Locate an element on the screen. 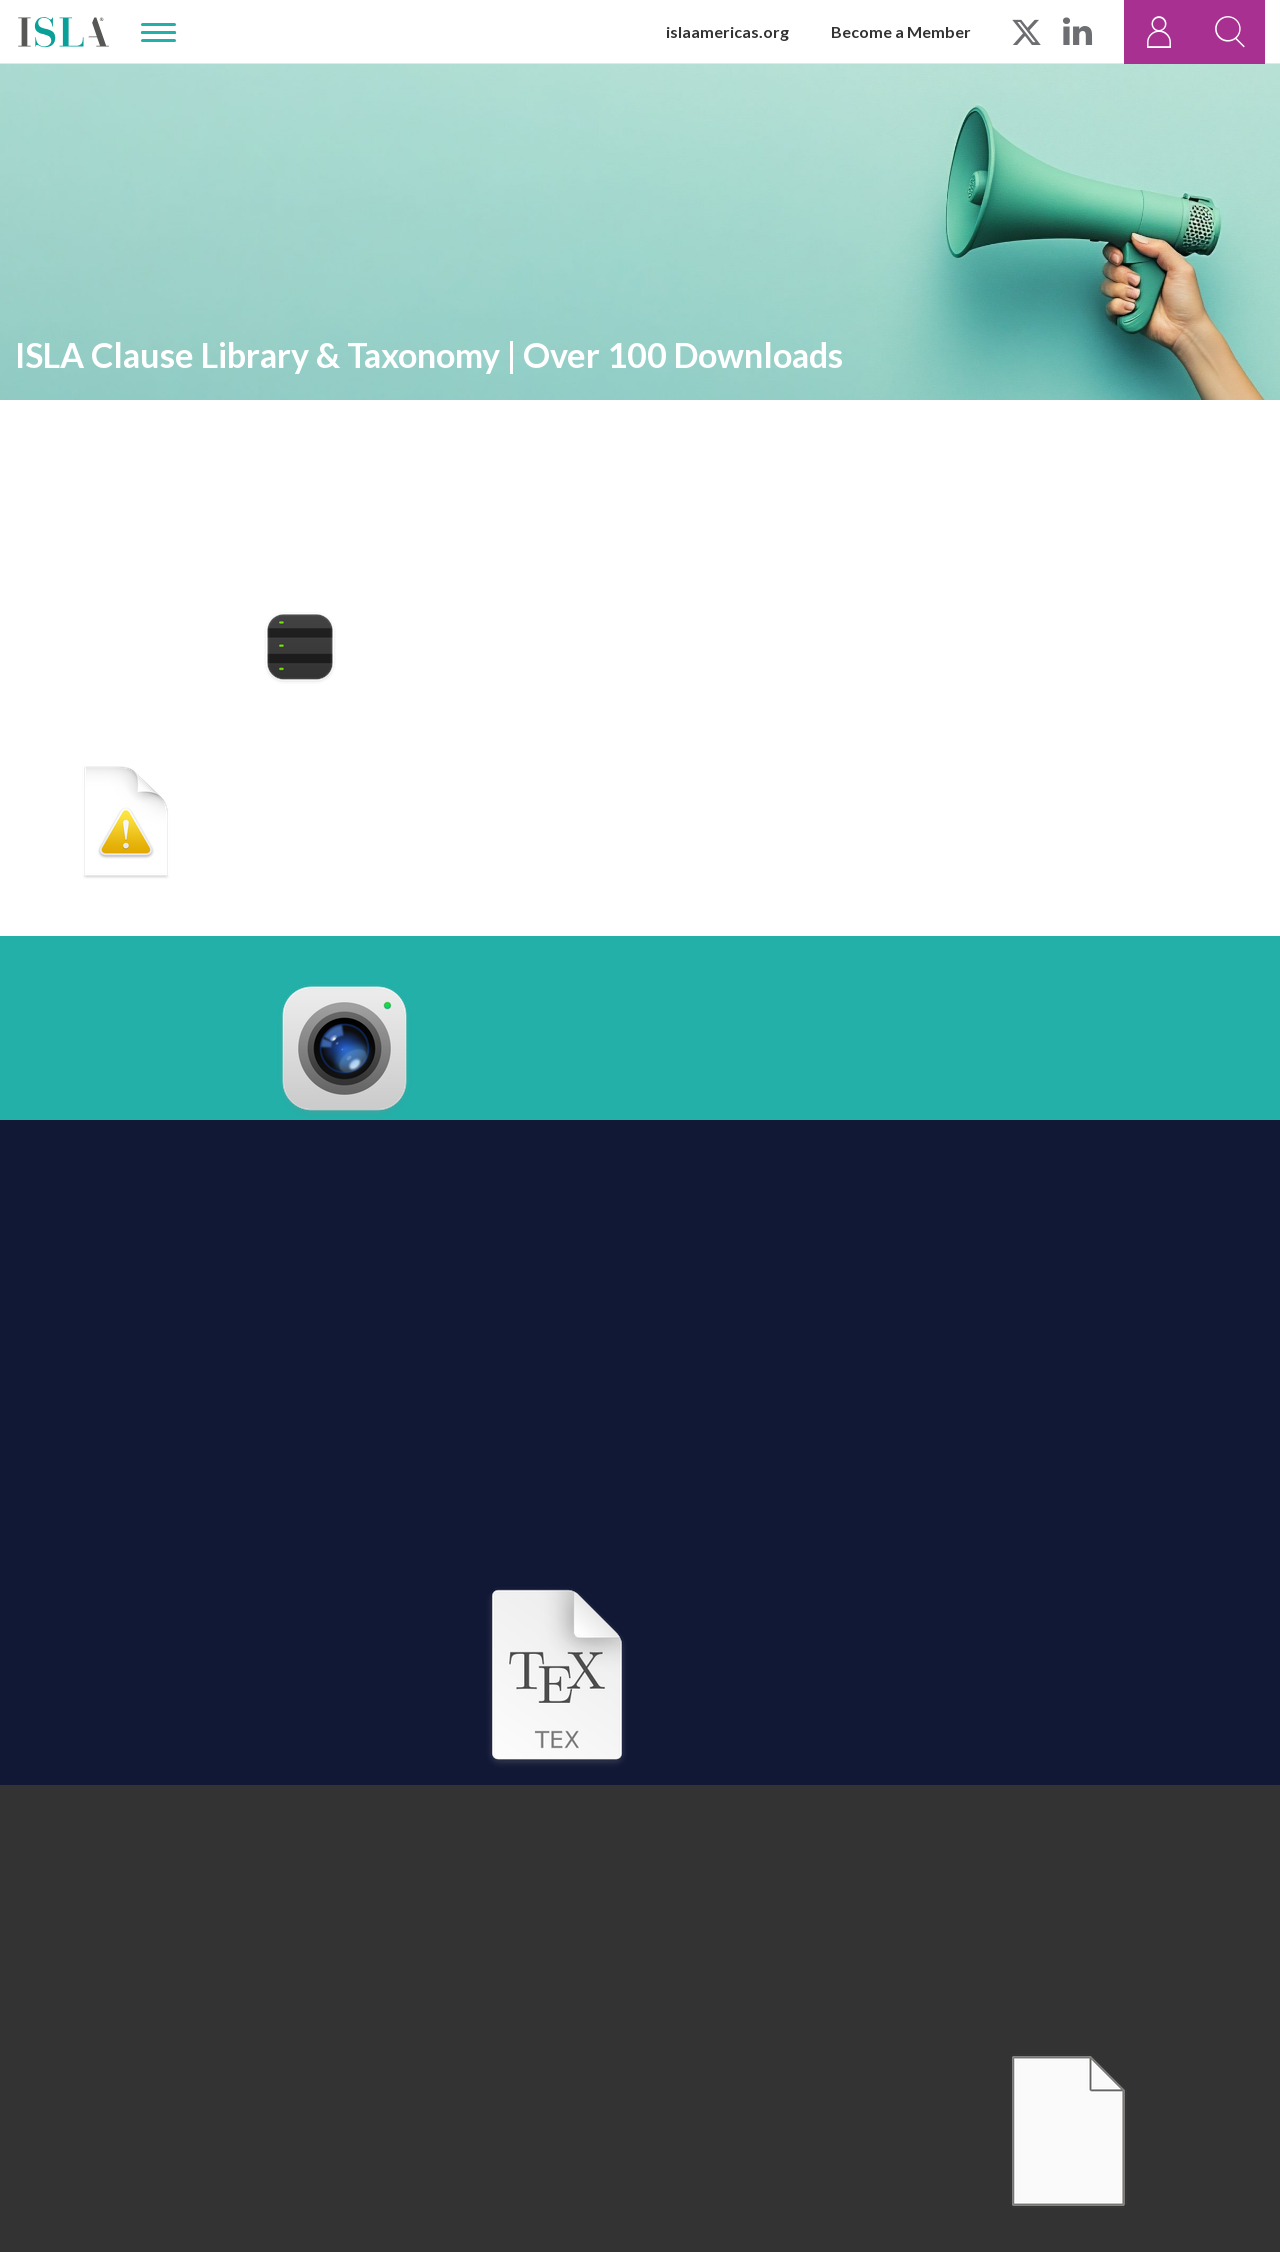  access webcam settings is located at coordinates (344, 1048).